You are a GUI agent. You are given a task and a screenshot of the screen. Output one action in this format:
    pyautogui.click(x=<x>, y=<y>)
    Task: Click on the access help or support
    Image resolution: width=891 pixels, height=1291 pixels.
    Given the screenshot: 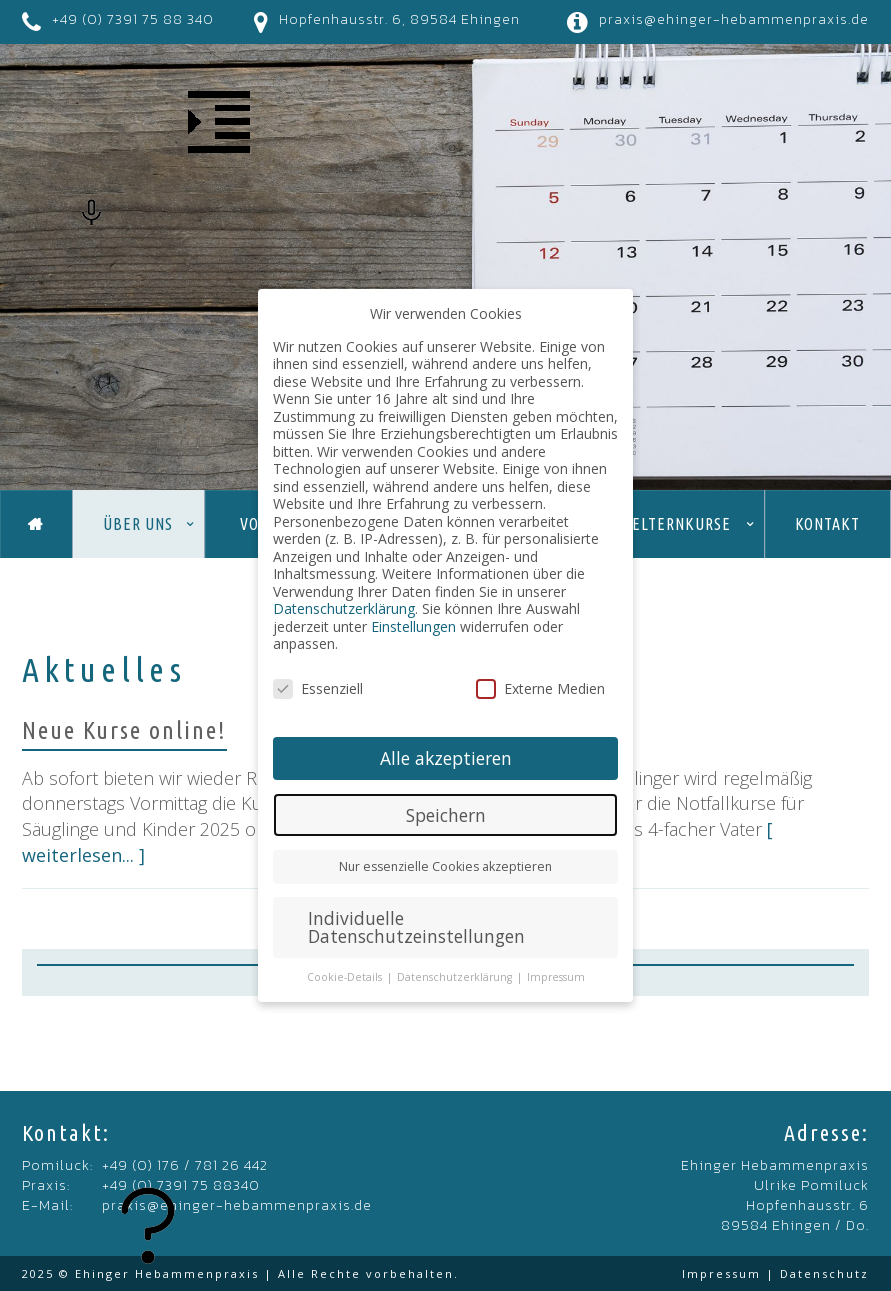 What is the action you would take?
    pyautogui.click(x=148, y=1224)
    